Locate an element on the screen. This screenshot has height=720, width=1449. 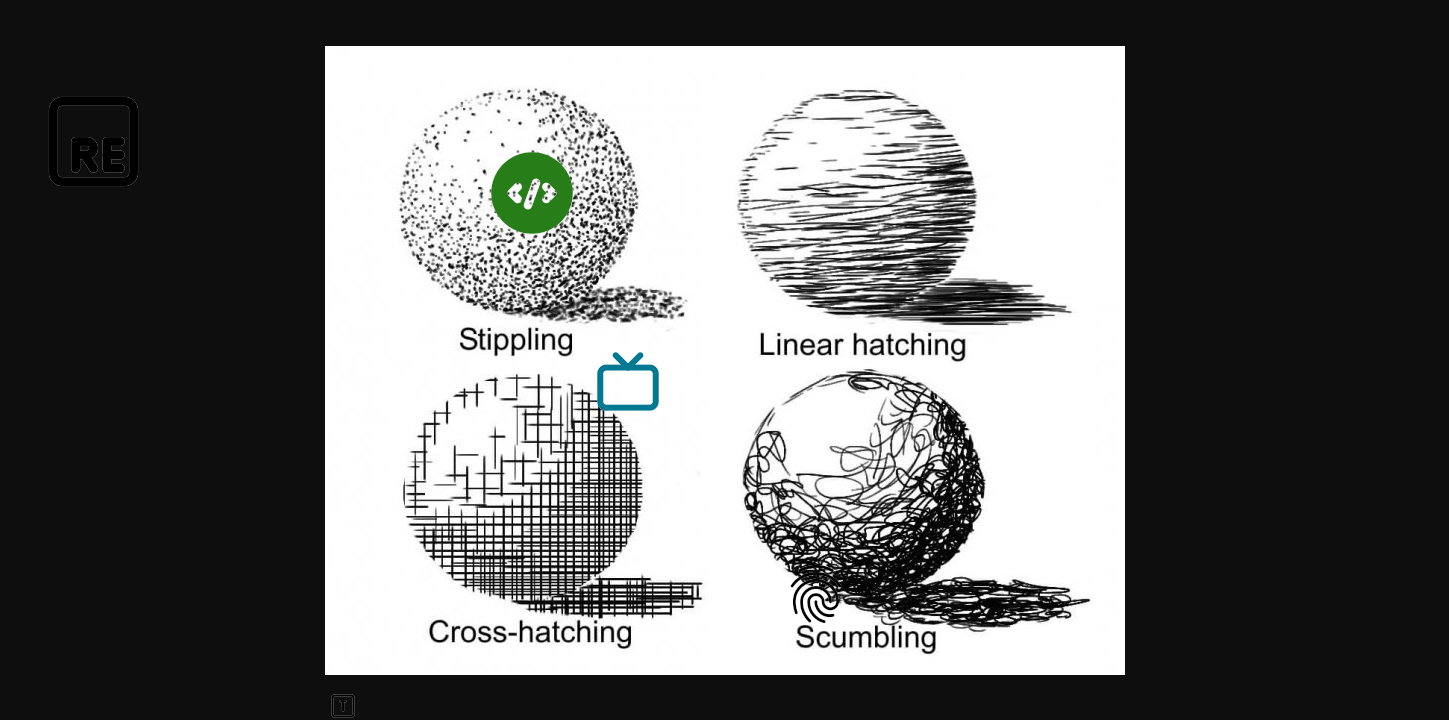
ReasonML programming language logo is located at coordinates (93, 141).